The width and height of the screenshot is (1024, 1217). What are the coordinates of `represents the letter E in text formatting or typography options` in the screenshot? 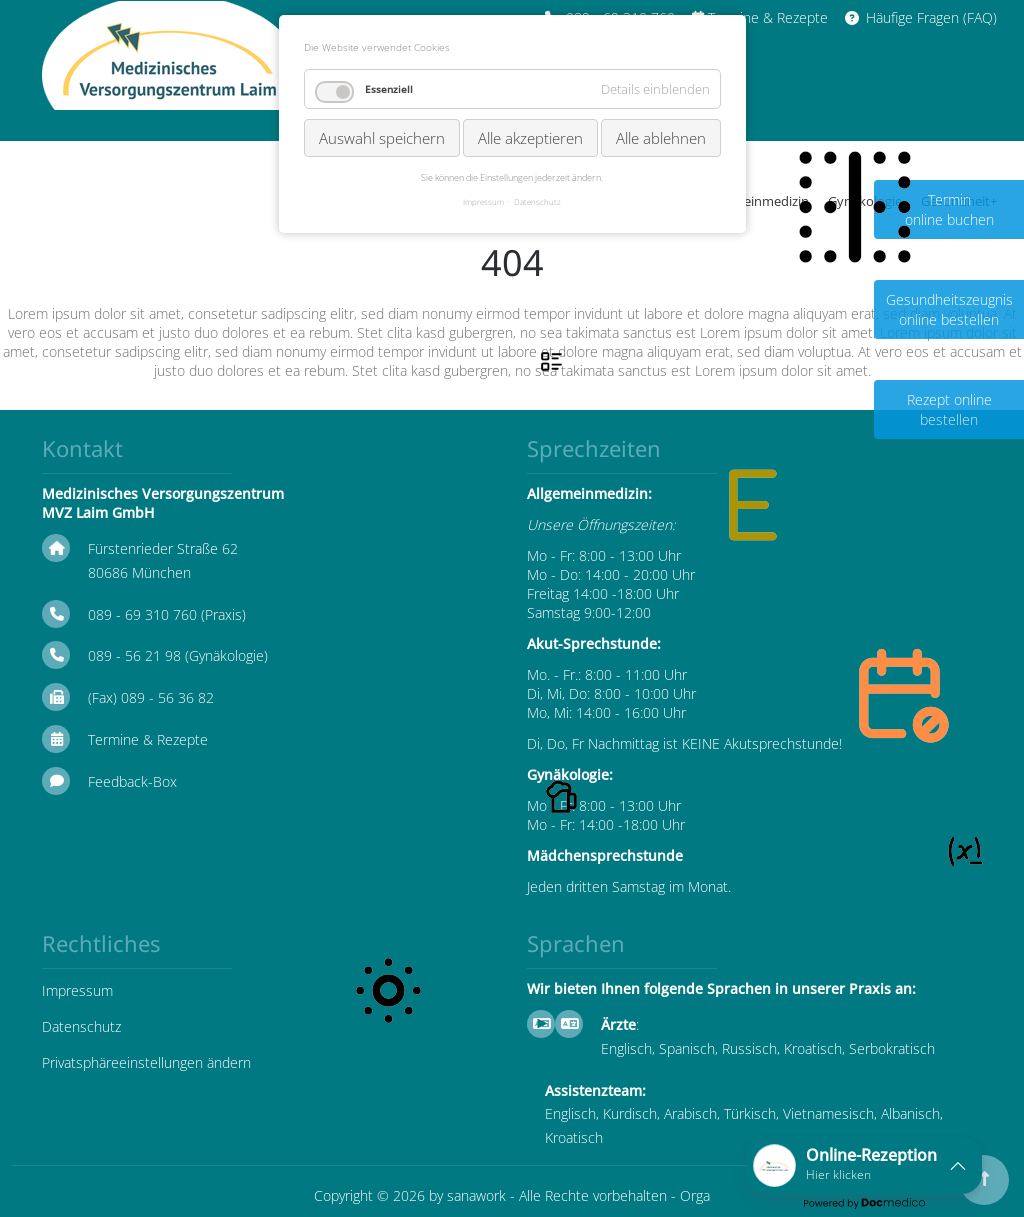 It's located at (753, 505).